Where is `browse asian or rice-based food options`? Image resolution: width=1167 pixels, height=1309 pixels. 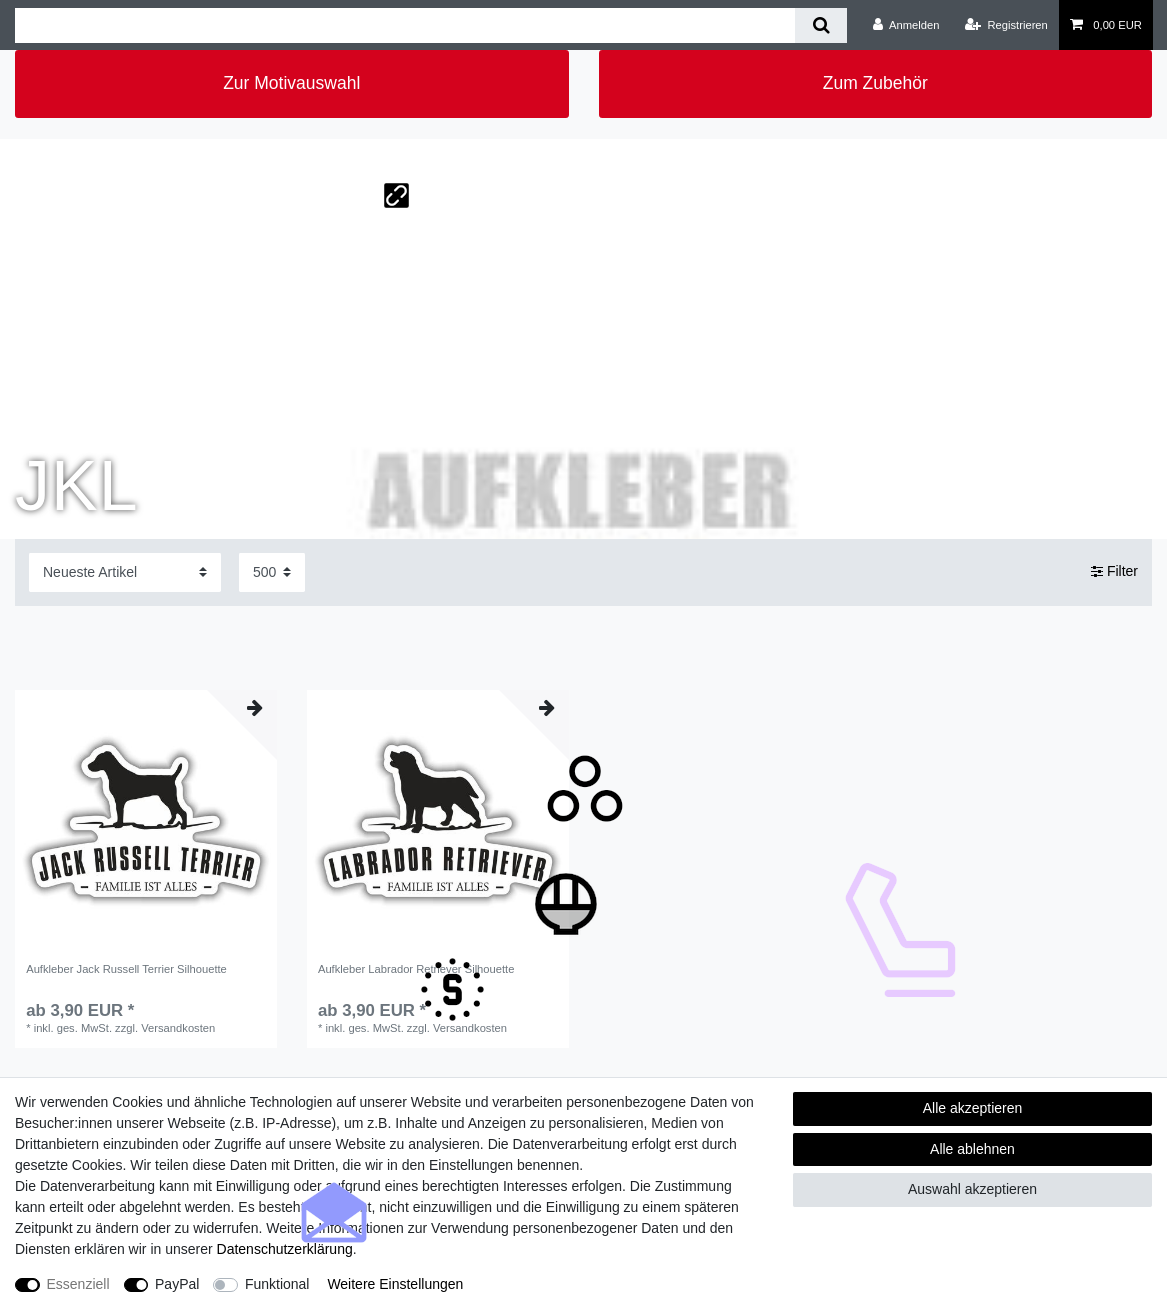
browse asian or rice-based food options is located at coordinates (566, 904).